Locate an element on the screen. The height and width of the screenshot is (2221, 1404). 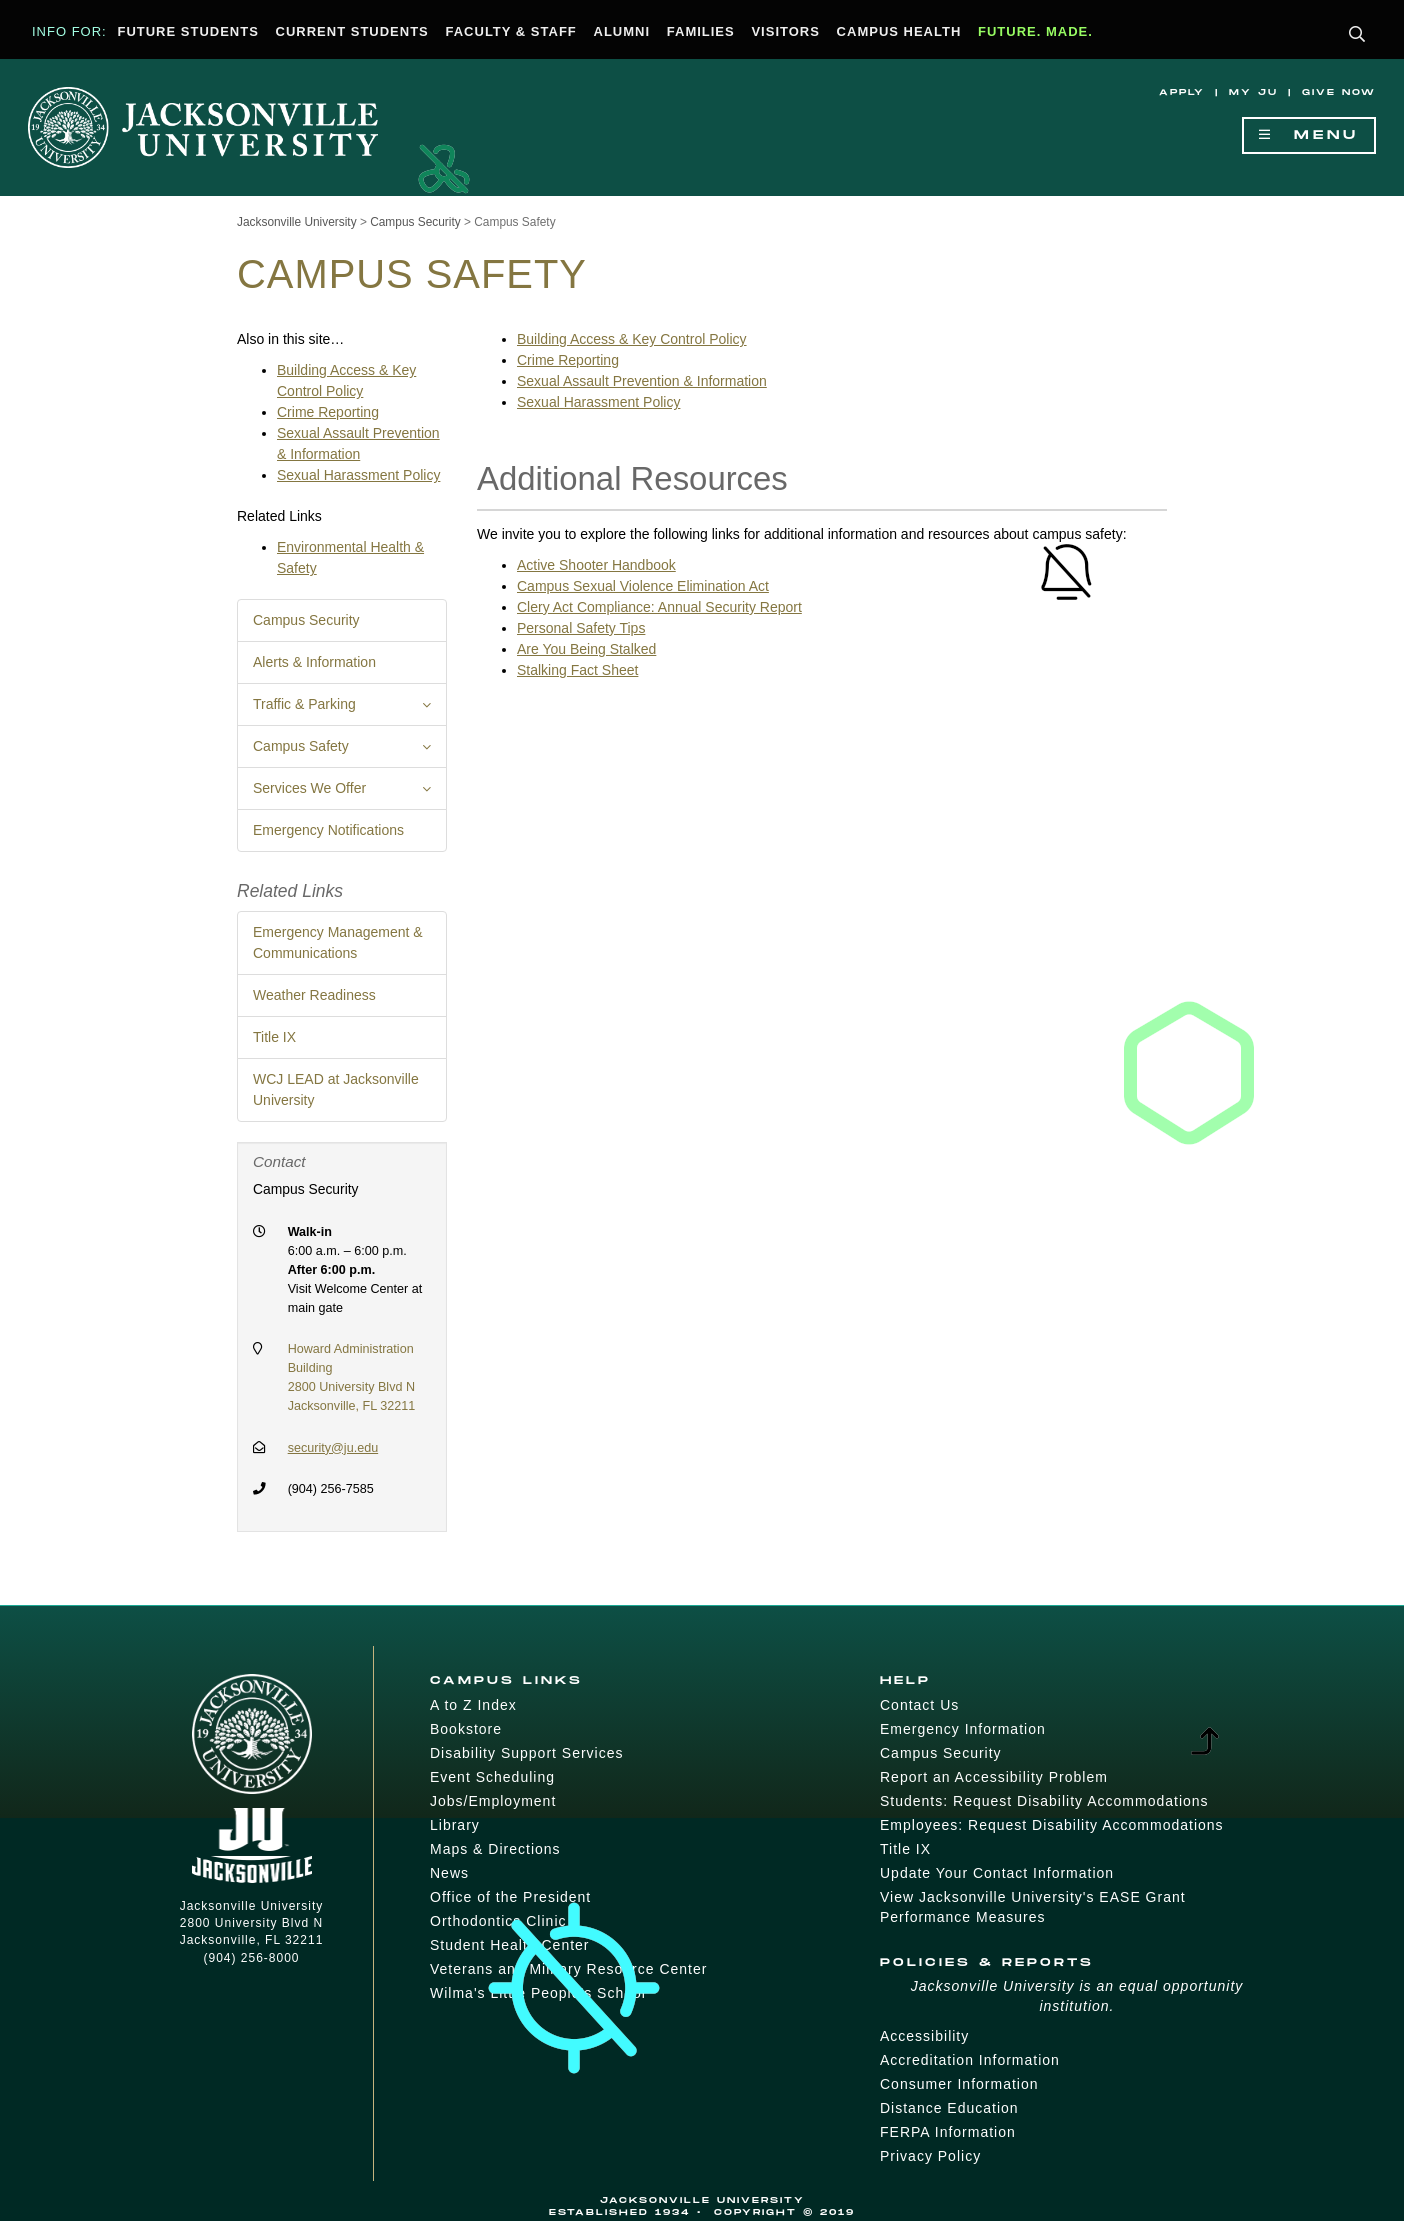
select a hexagonal shape or polygon tool is located at coordinates (1189, 1073).